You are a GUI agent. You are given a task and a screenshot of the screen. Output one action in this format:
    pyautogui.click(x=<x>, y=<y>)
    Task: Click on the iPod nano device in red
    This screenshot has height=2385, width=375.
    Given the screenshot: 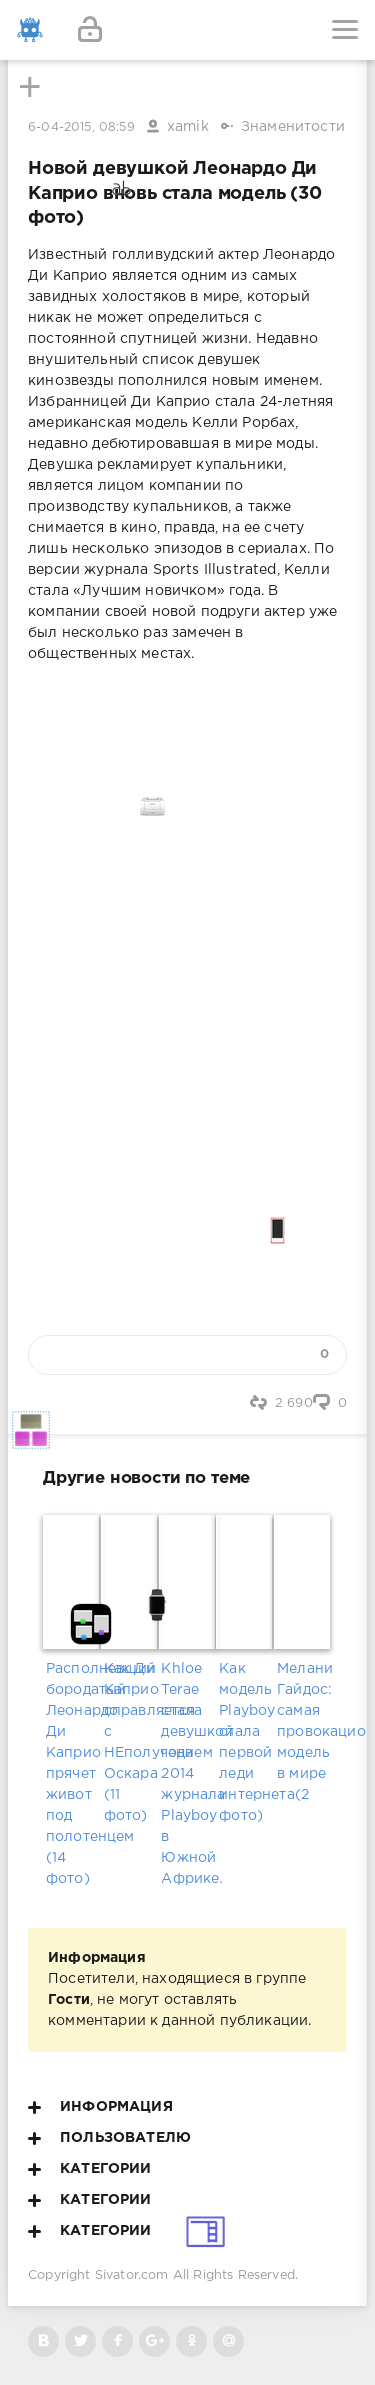 What is the action you would take?
    pyautogui.click(x=277, y=1230)
    